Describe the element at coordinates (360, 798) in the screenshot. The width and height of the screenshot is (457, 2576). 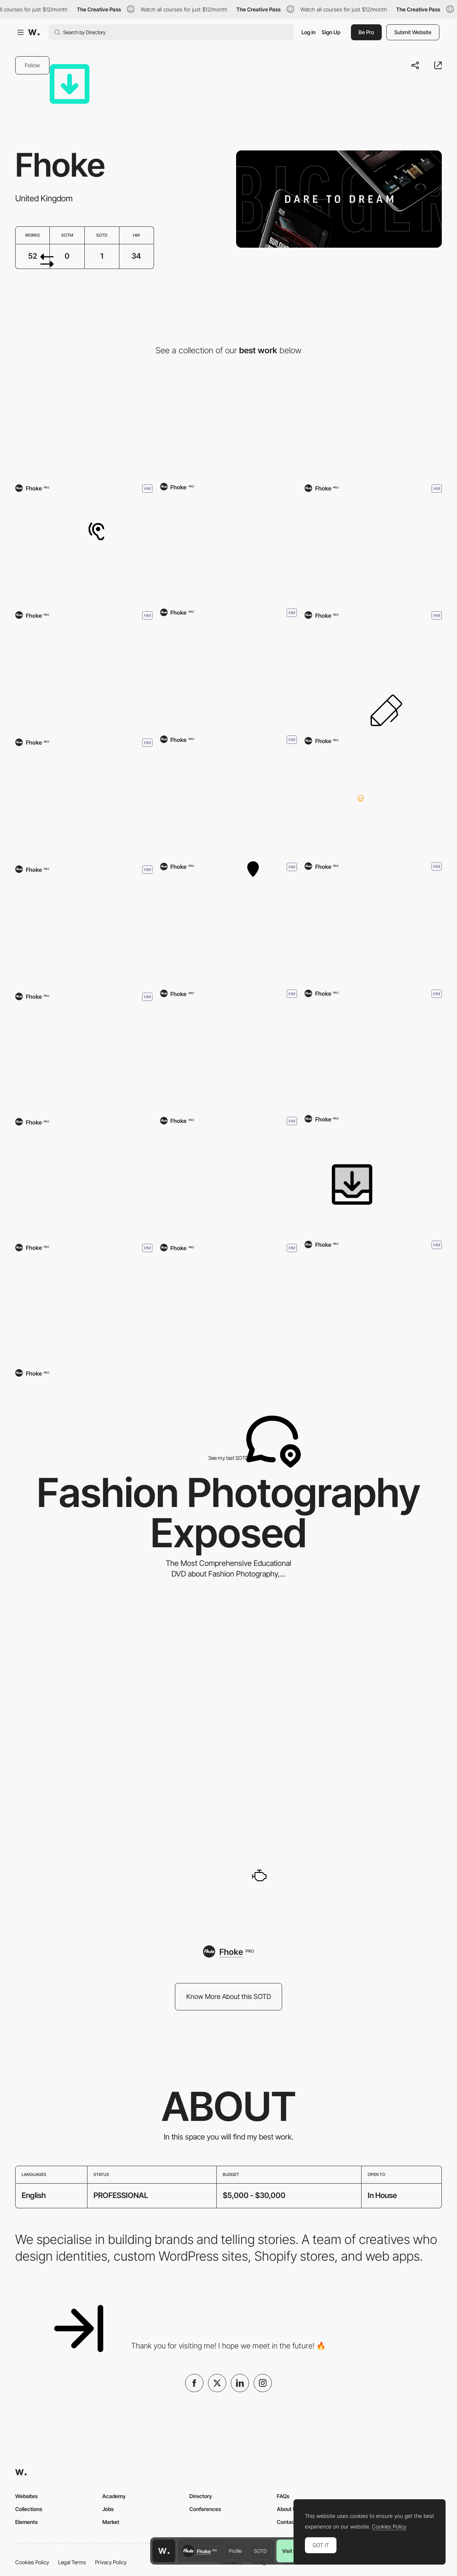
I see `indicates danger or hazardous content` at that location.